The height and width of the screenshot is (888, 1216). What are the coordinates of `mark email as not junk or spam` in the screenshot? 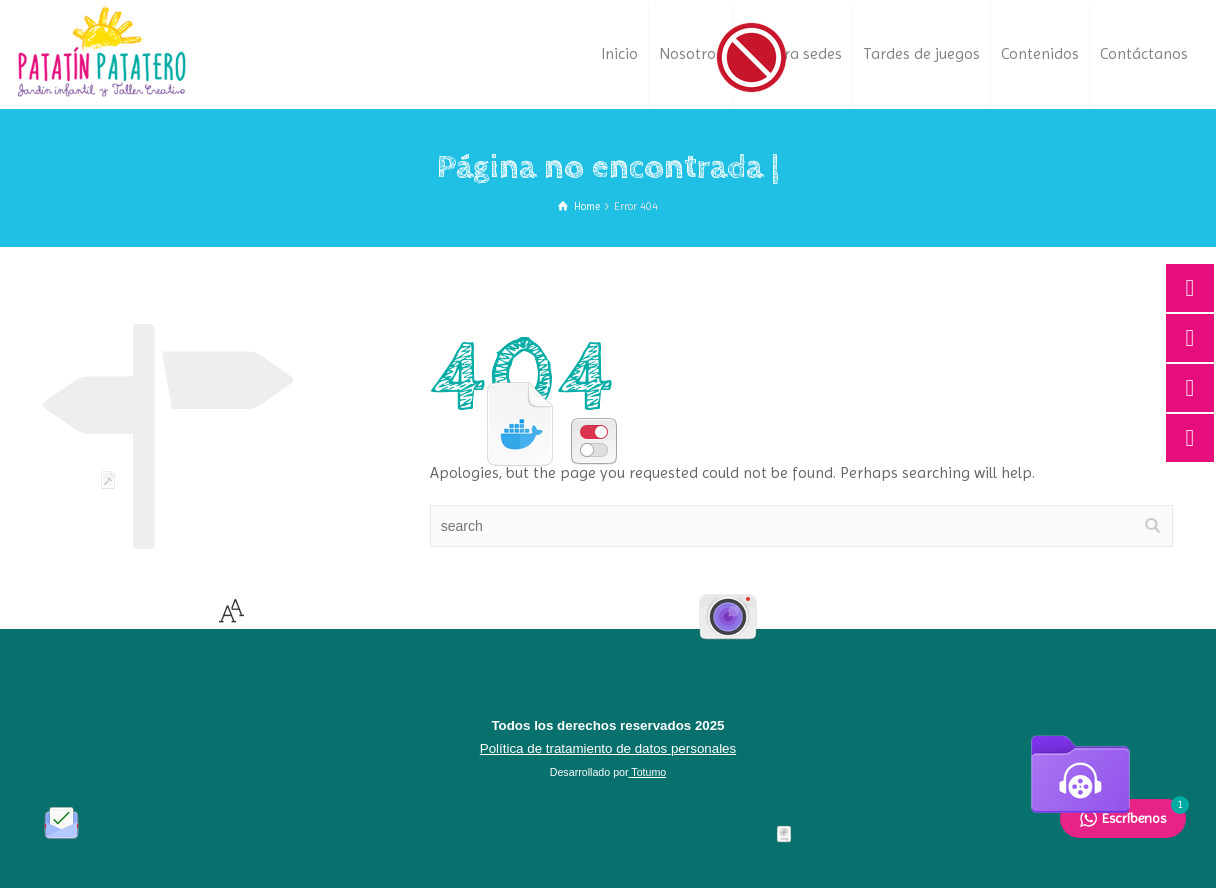 It's located at (61, 823).